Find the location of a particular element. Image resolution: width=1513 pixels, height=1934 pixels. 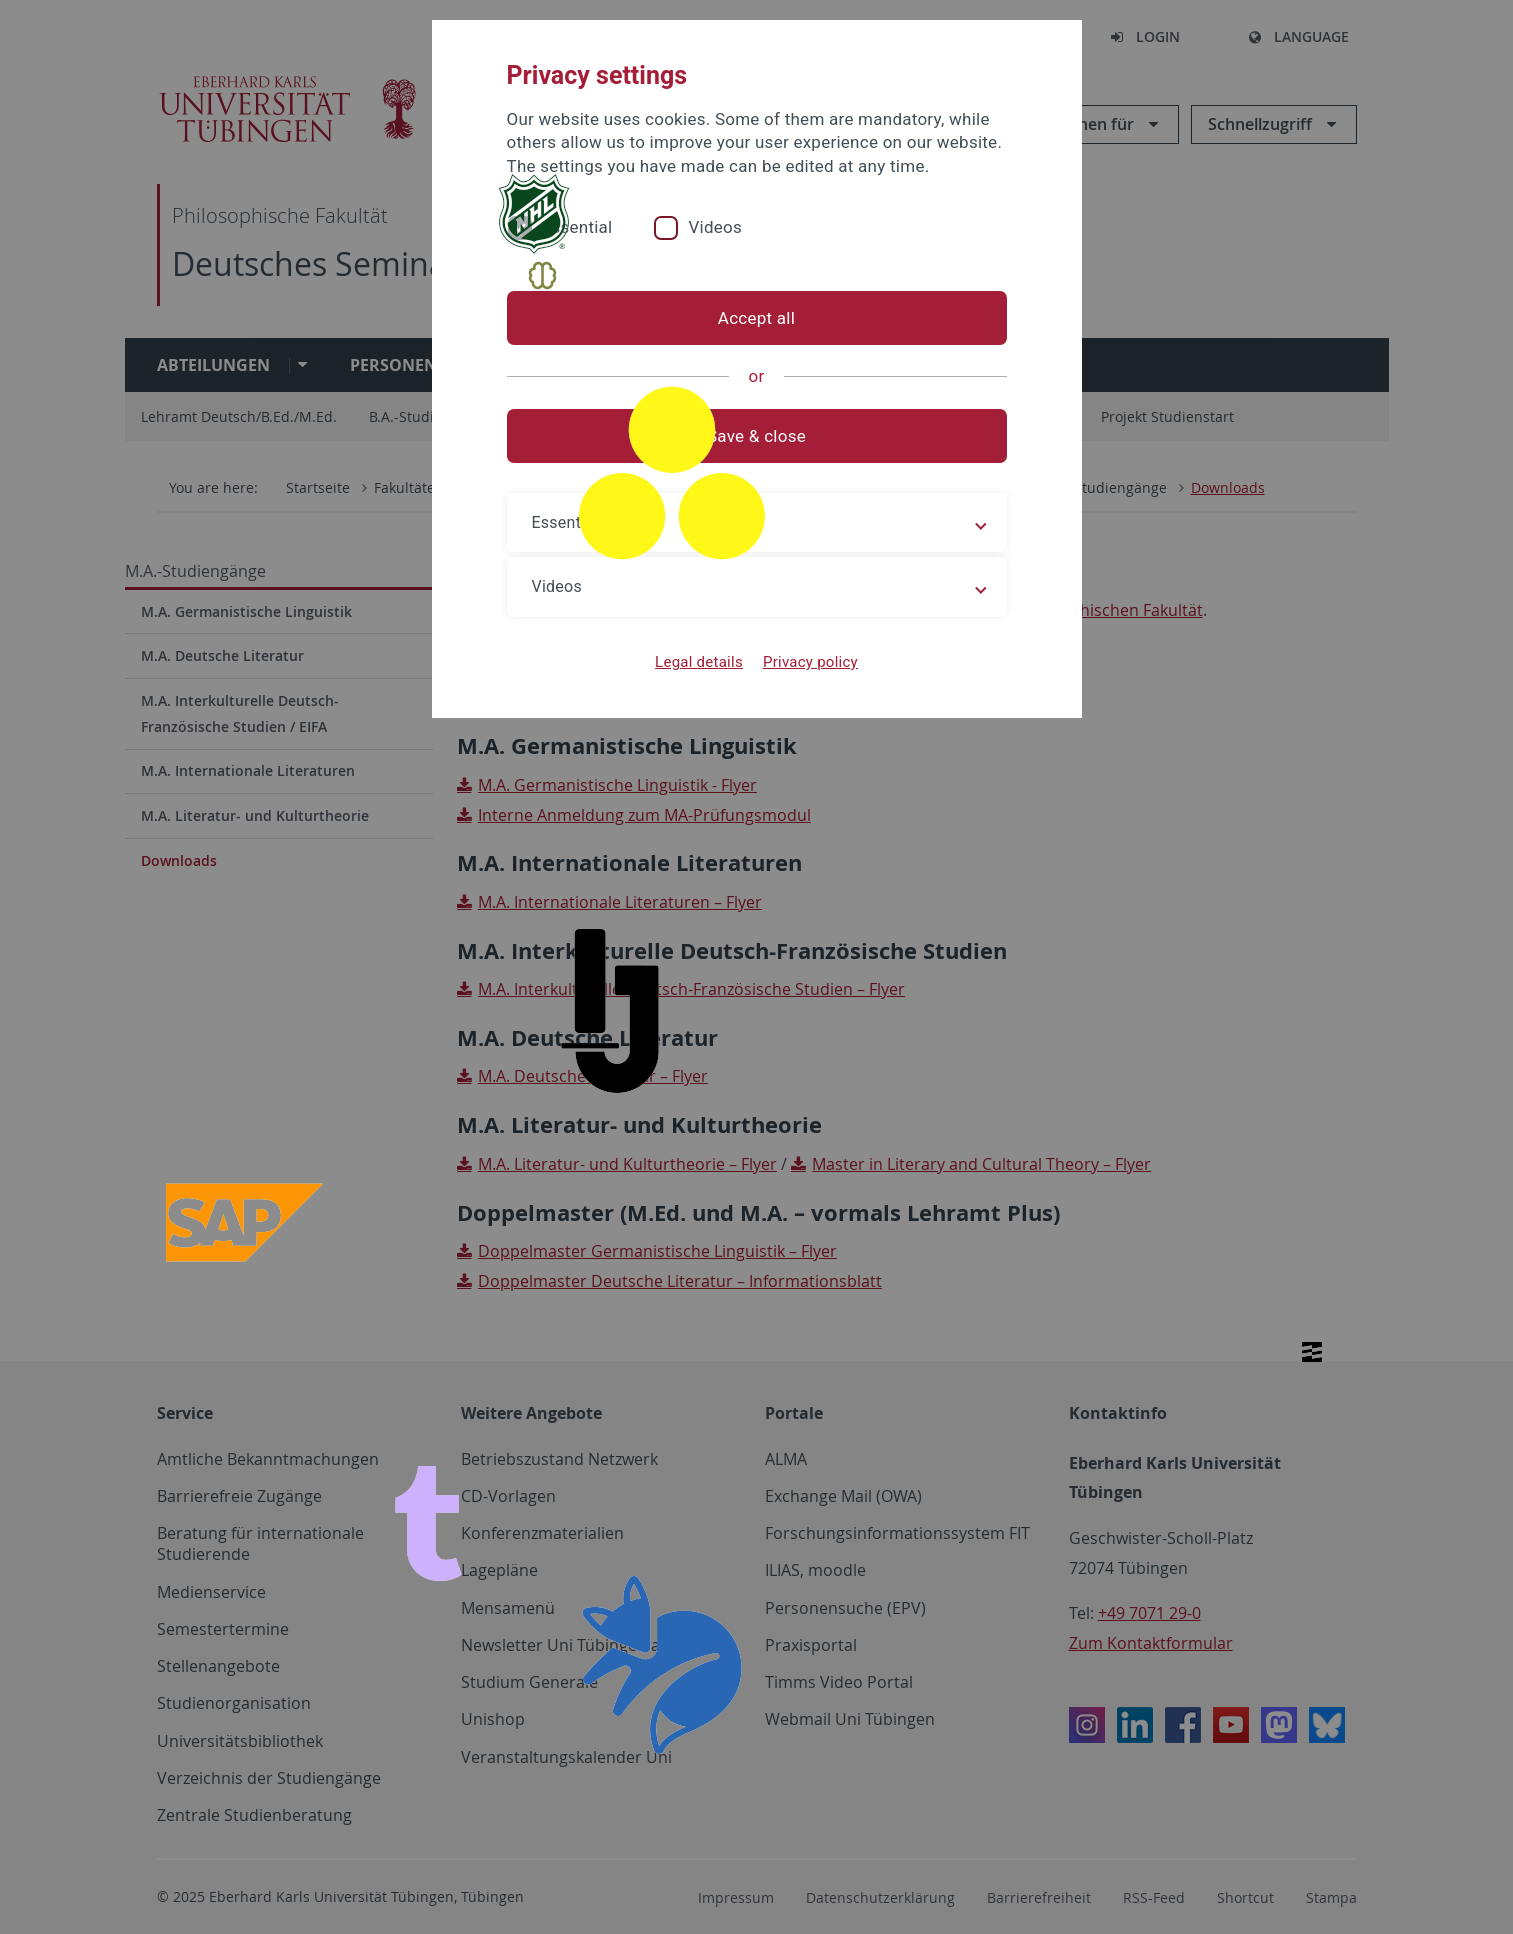

open Tumblr app is located at coordinates (428, 1523).